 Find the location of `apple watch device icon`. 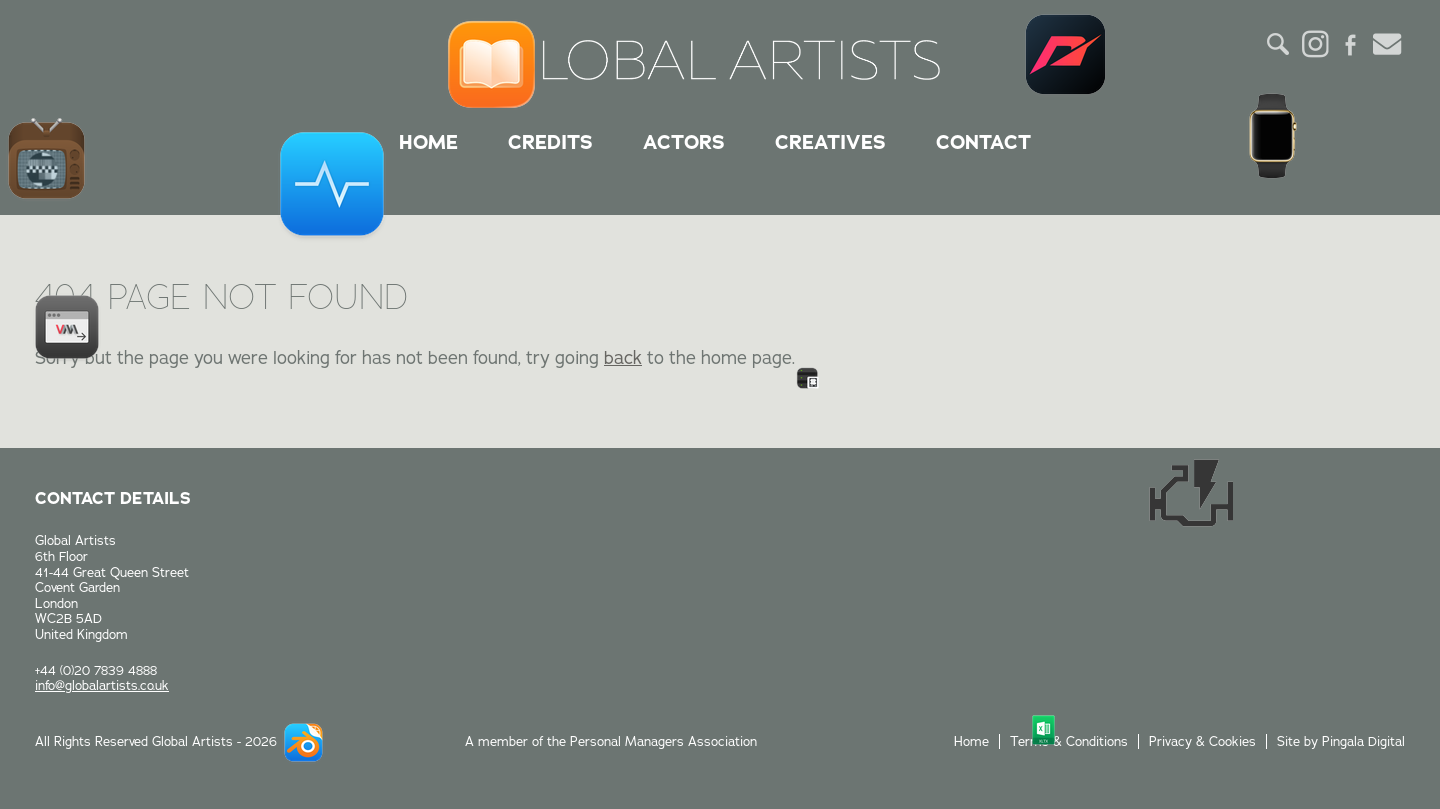

apple watch device icon is located at coordinates (1272, 136).